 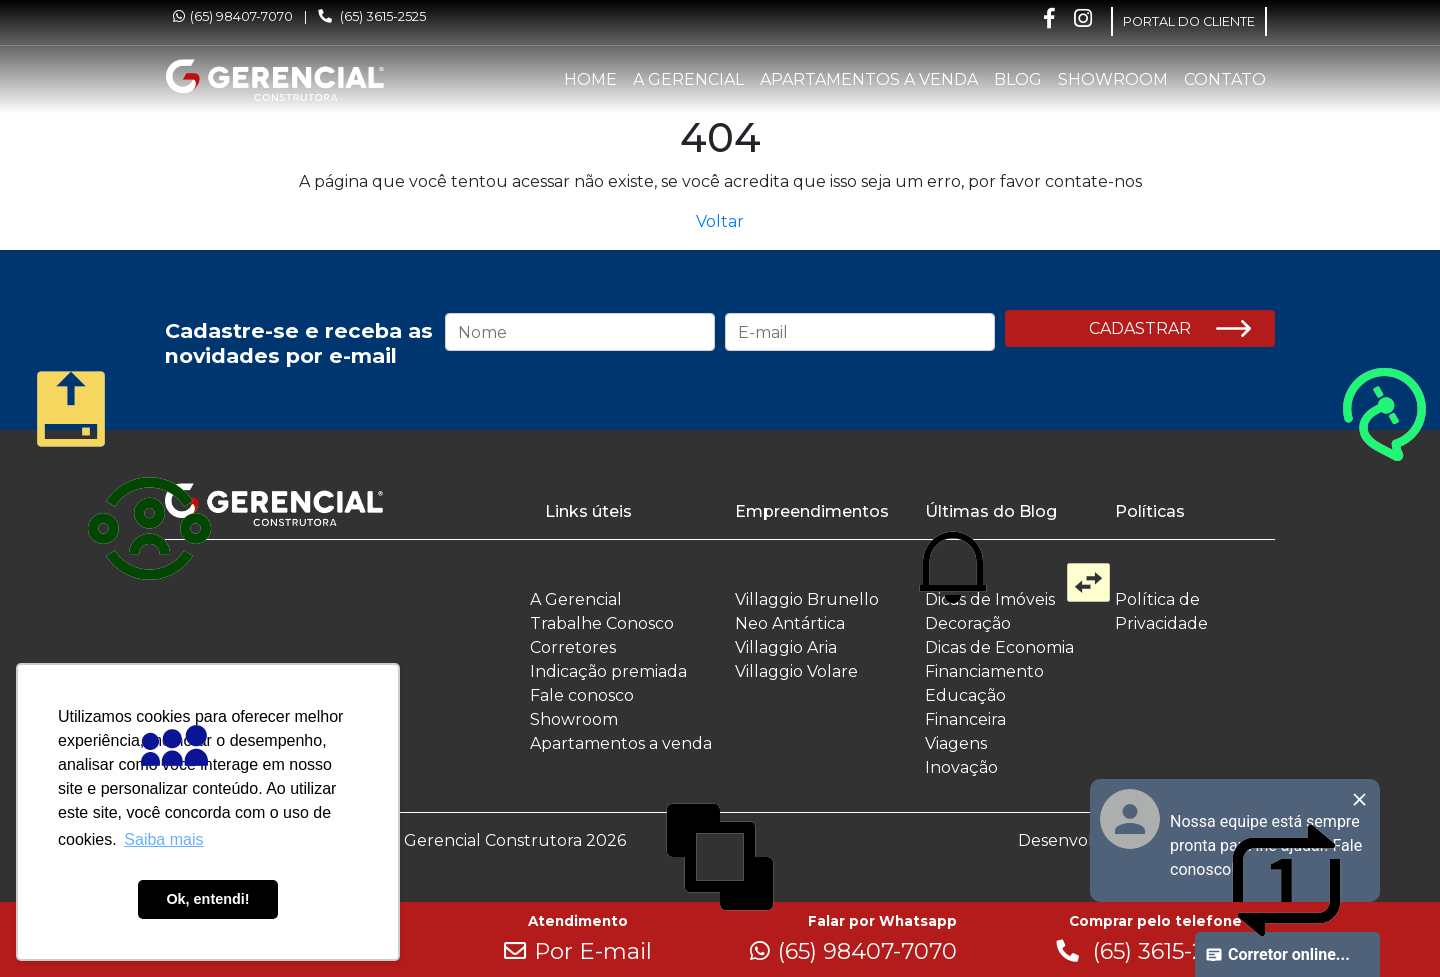 What do you see at coordinates (1286, 880) in the screenshot?
I see `repeat the current track` at bounding box center [1286, 880].